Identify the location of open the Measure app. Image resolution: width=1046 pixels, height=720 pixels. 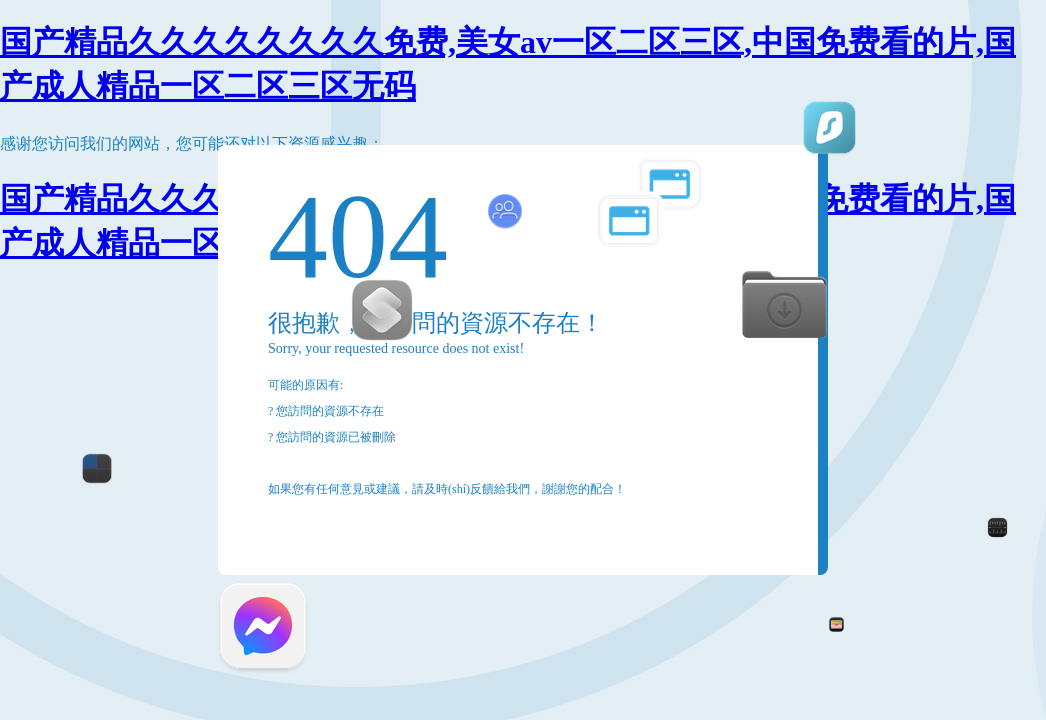
(997, 527).